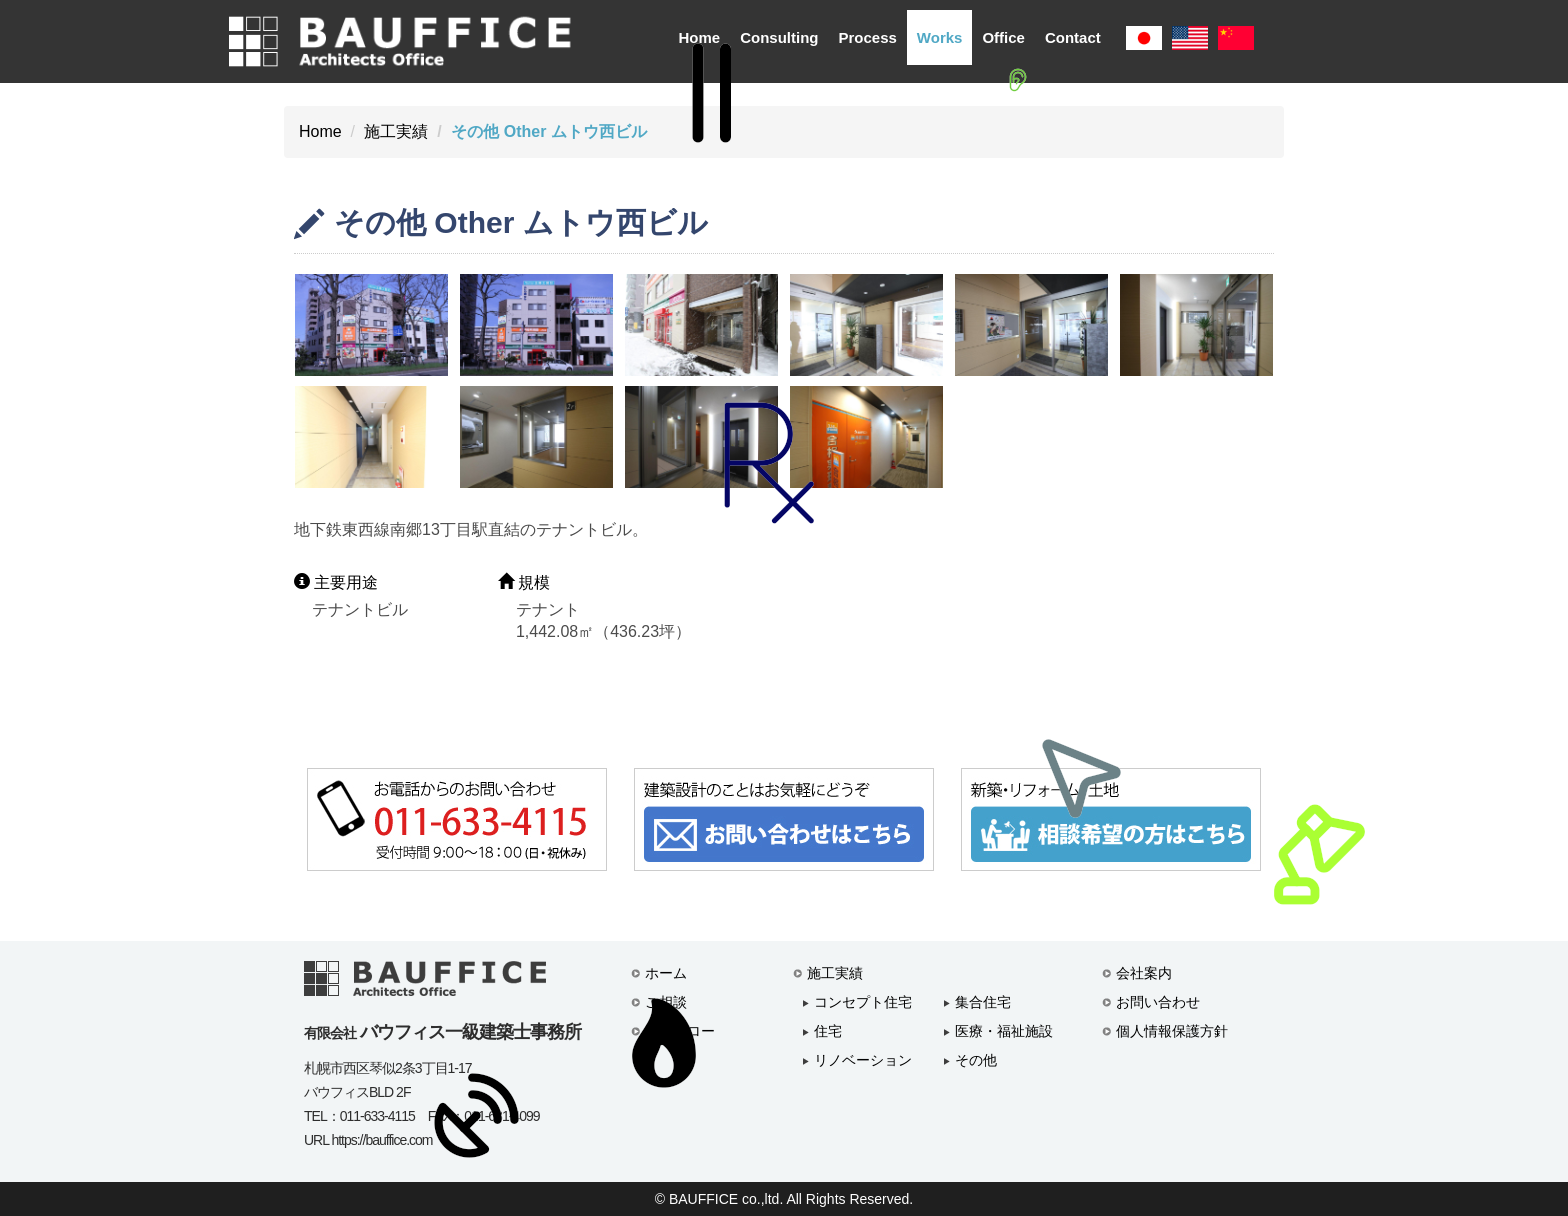 The width and height of the screenshot is (1568, 1216). Describe the element at coordinates (1018, 80) in the screenshot. I see `accessibility settings for hearing features` at that location.